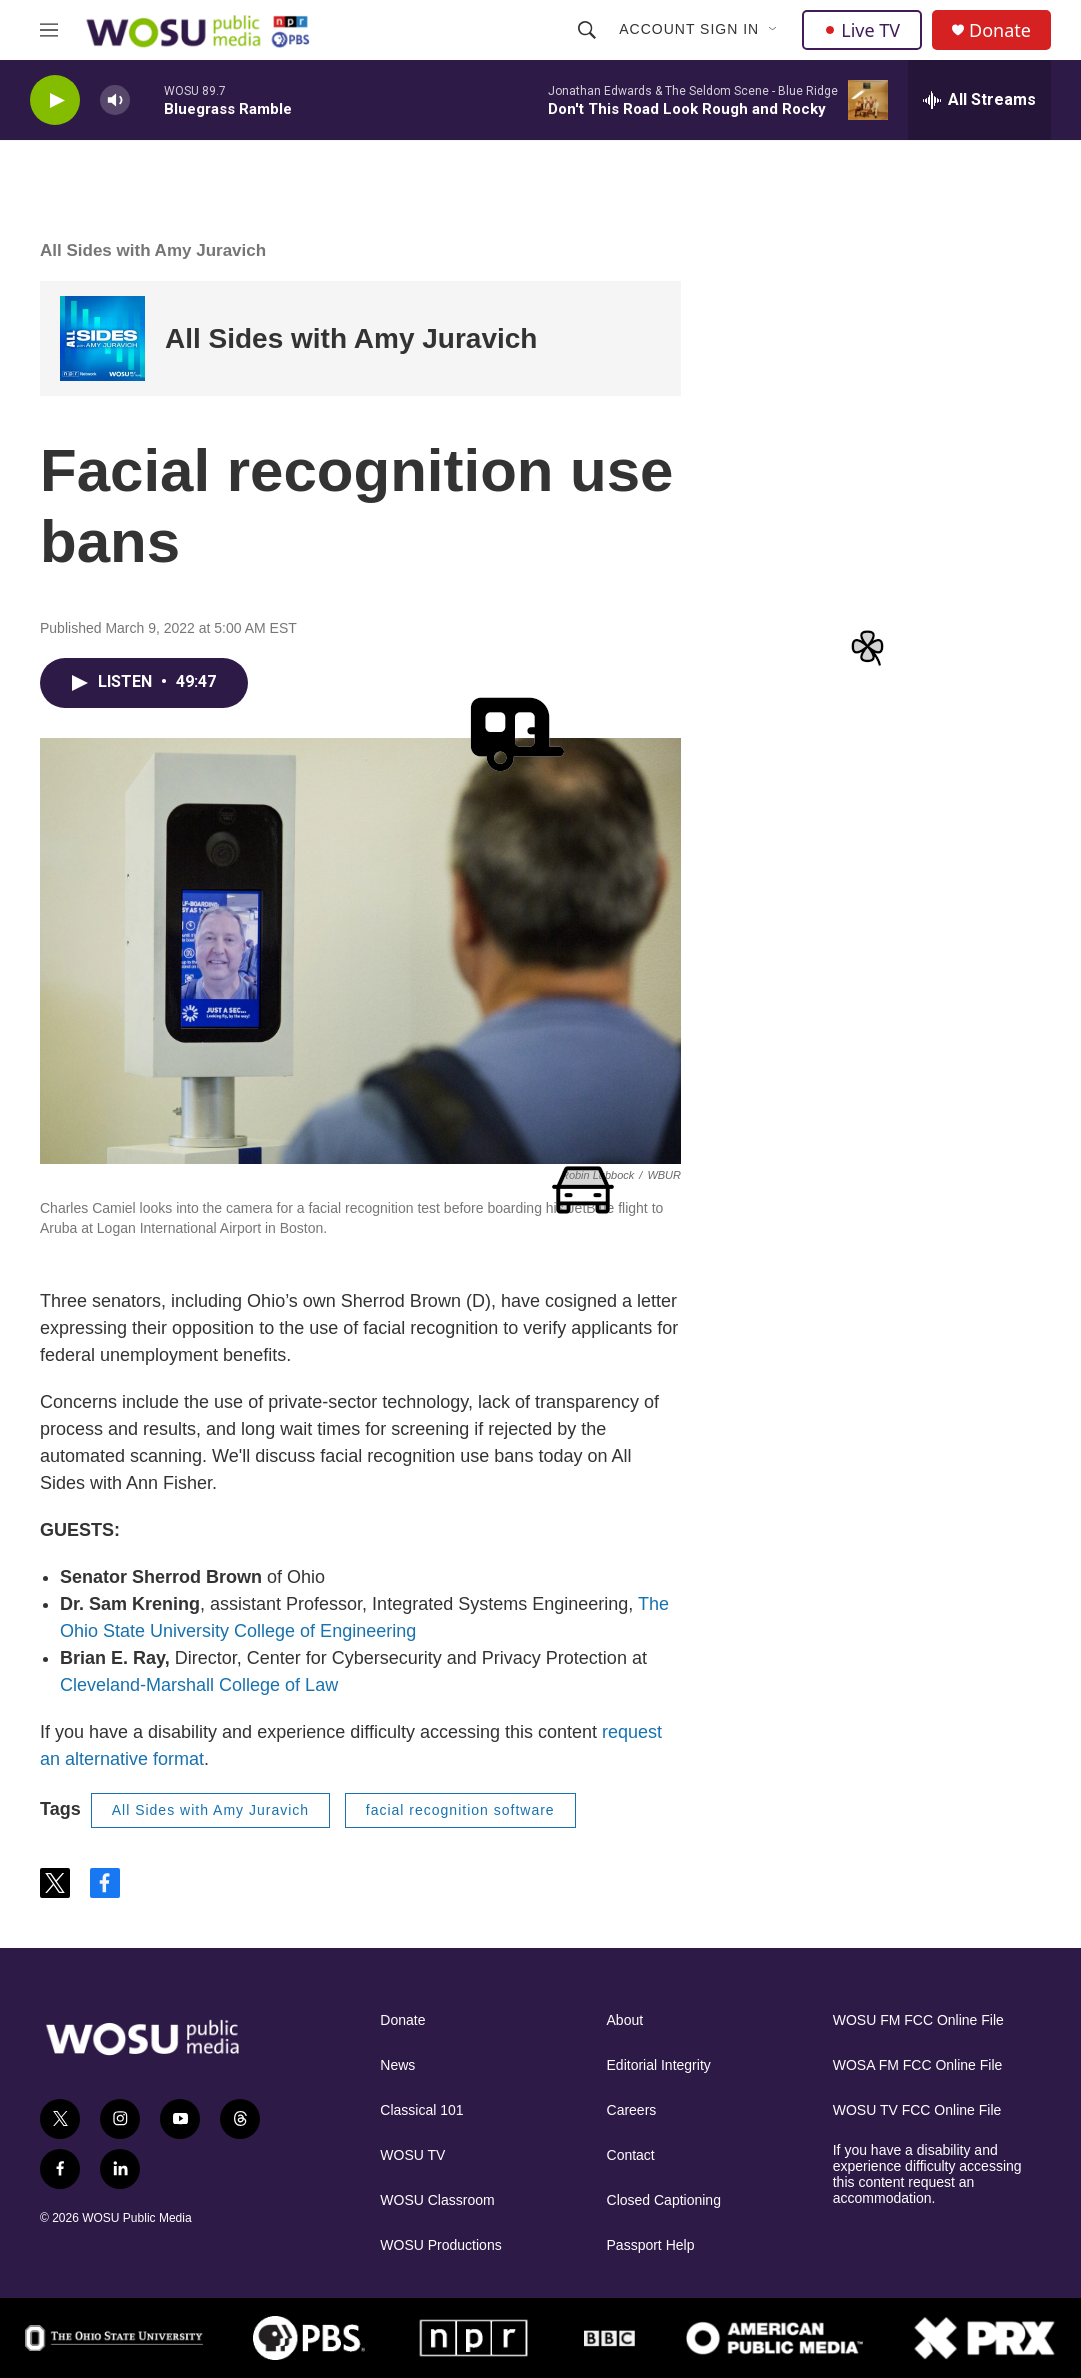 The image size is (1081, 2378). Describe the element at coordinates (515, 732) in the screenshot. I see `browse caravan or RV rental options` at that location.